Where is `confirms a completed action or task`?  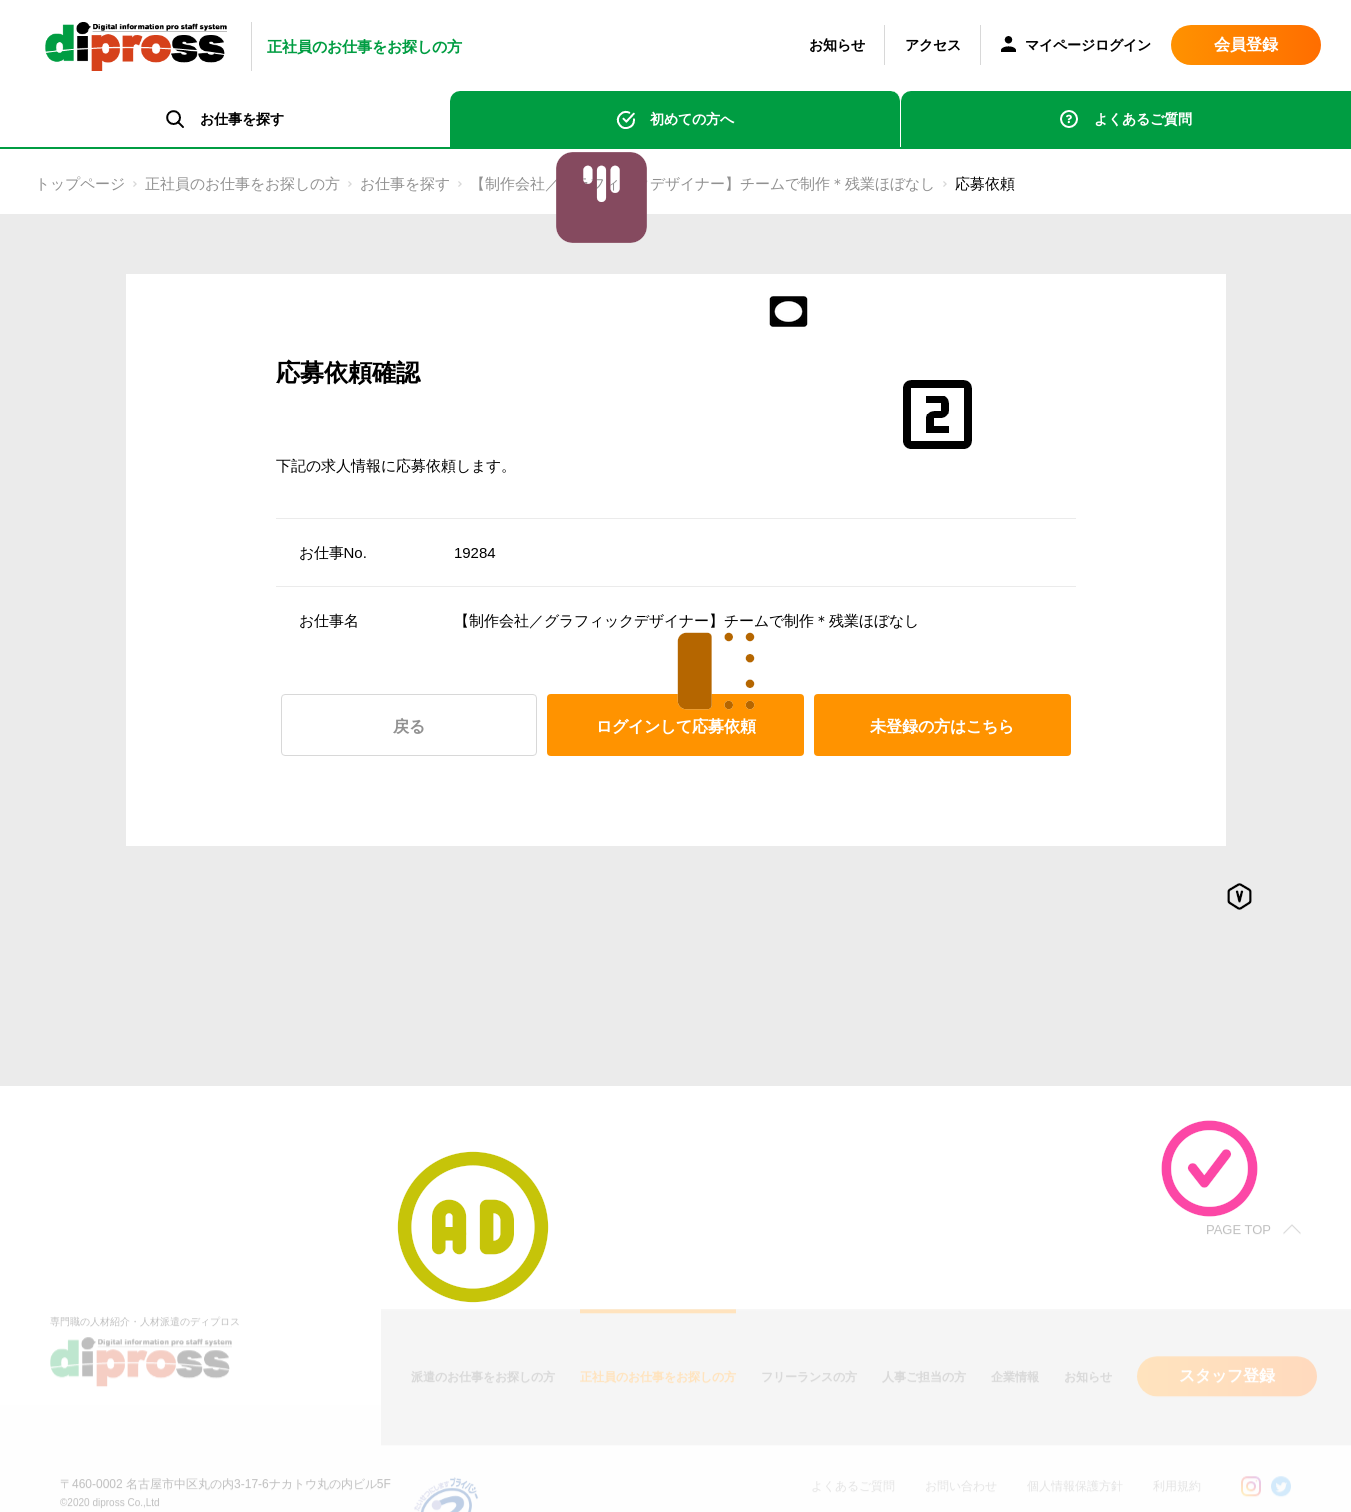 confirms a completed action or task is located at coordinates (1209, 1168).